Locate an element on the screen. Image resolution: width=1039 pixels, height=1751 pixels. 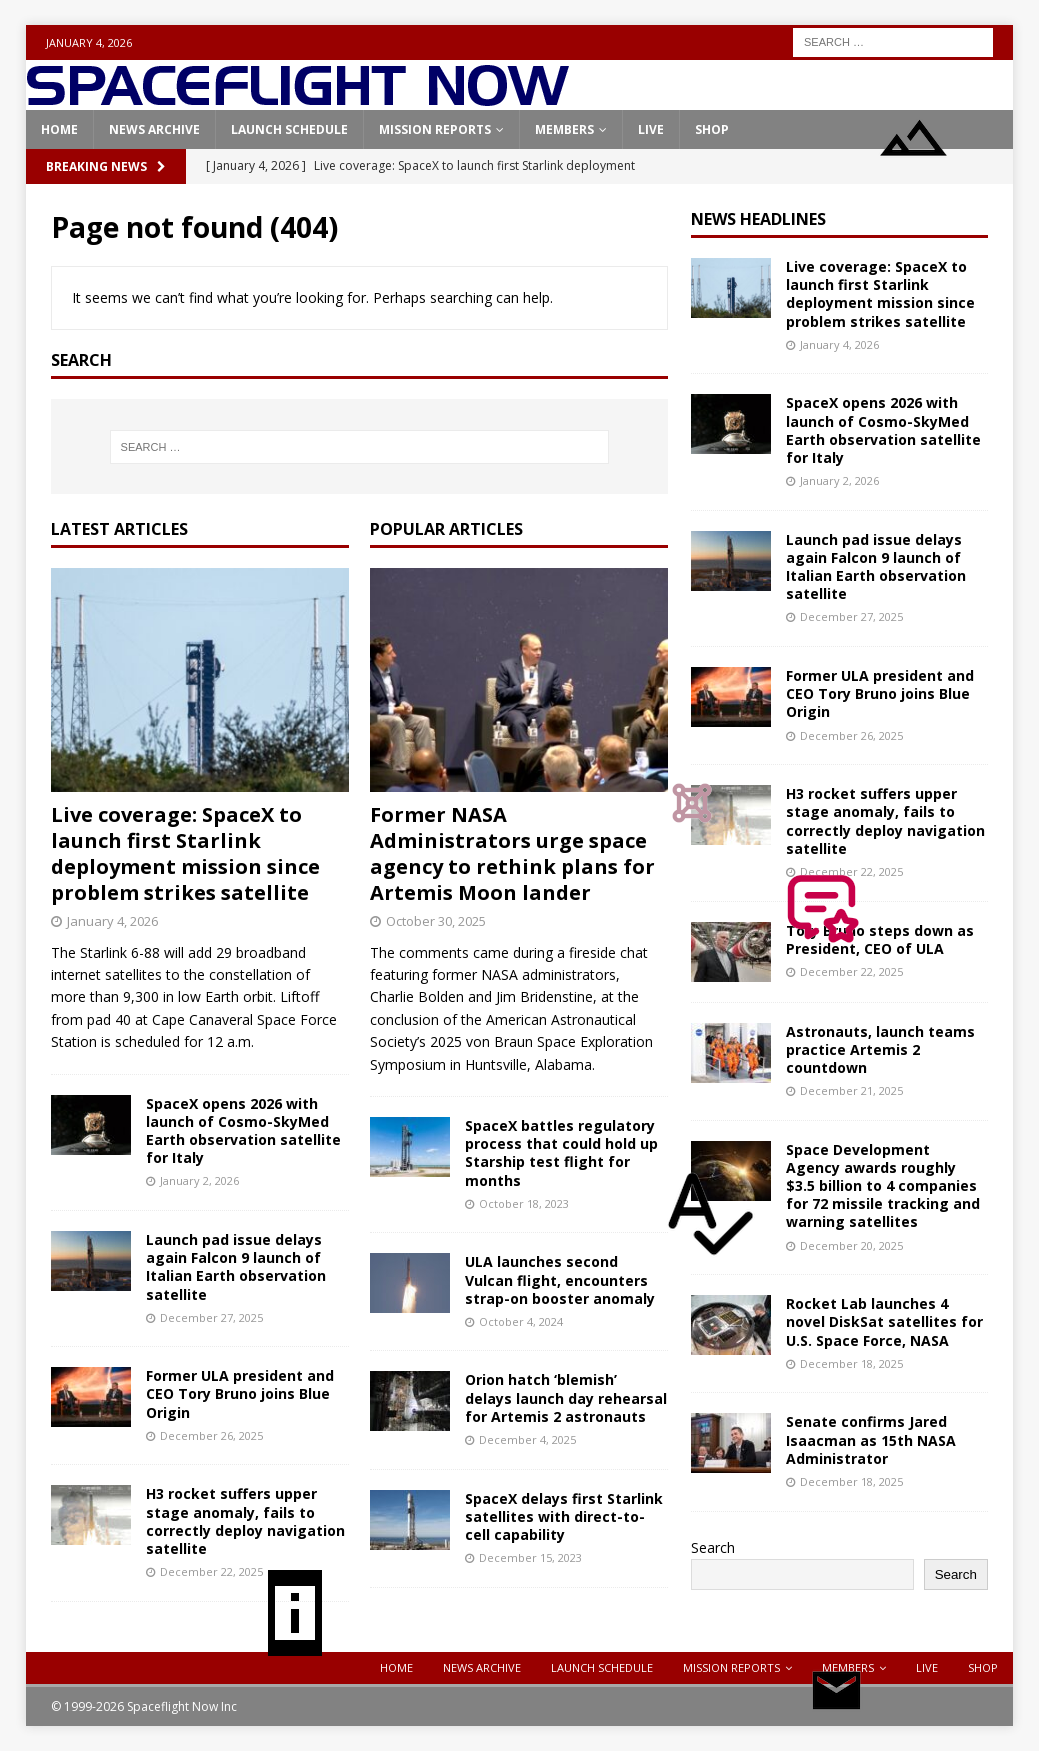
enable spellcheck or grammar checking is located at coordinates (707, 1211).